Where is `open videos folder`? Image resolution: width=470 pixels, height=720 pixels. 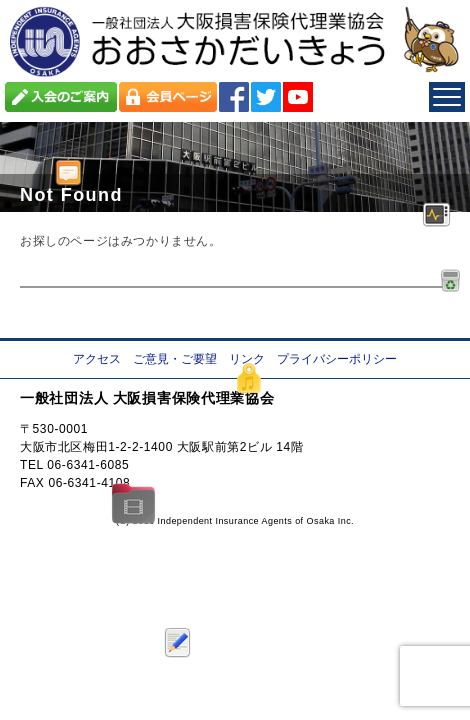 open videos folder is located at coordinates (133, 503).